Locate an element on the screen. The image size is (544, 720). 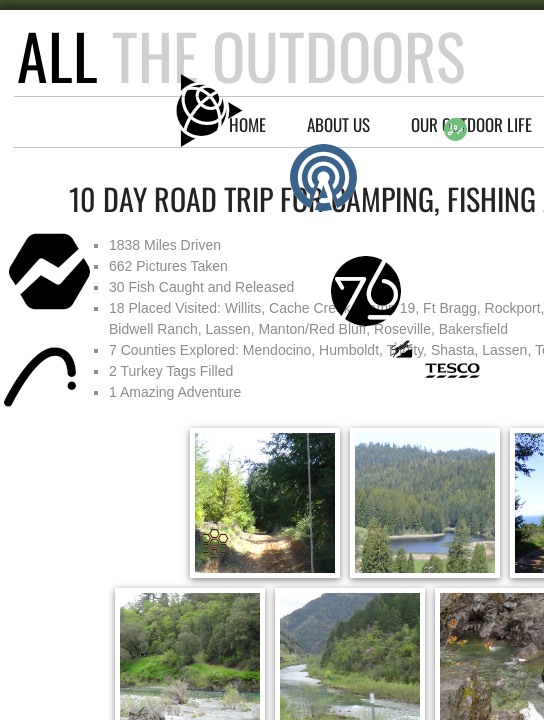
trimble company logo is located at coordinates (209, 110).